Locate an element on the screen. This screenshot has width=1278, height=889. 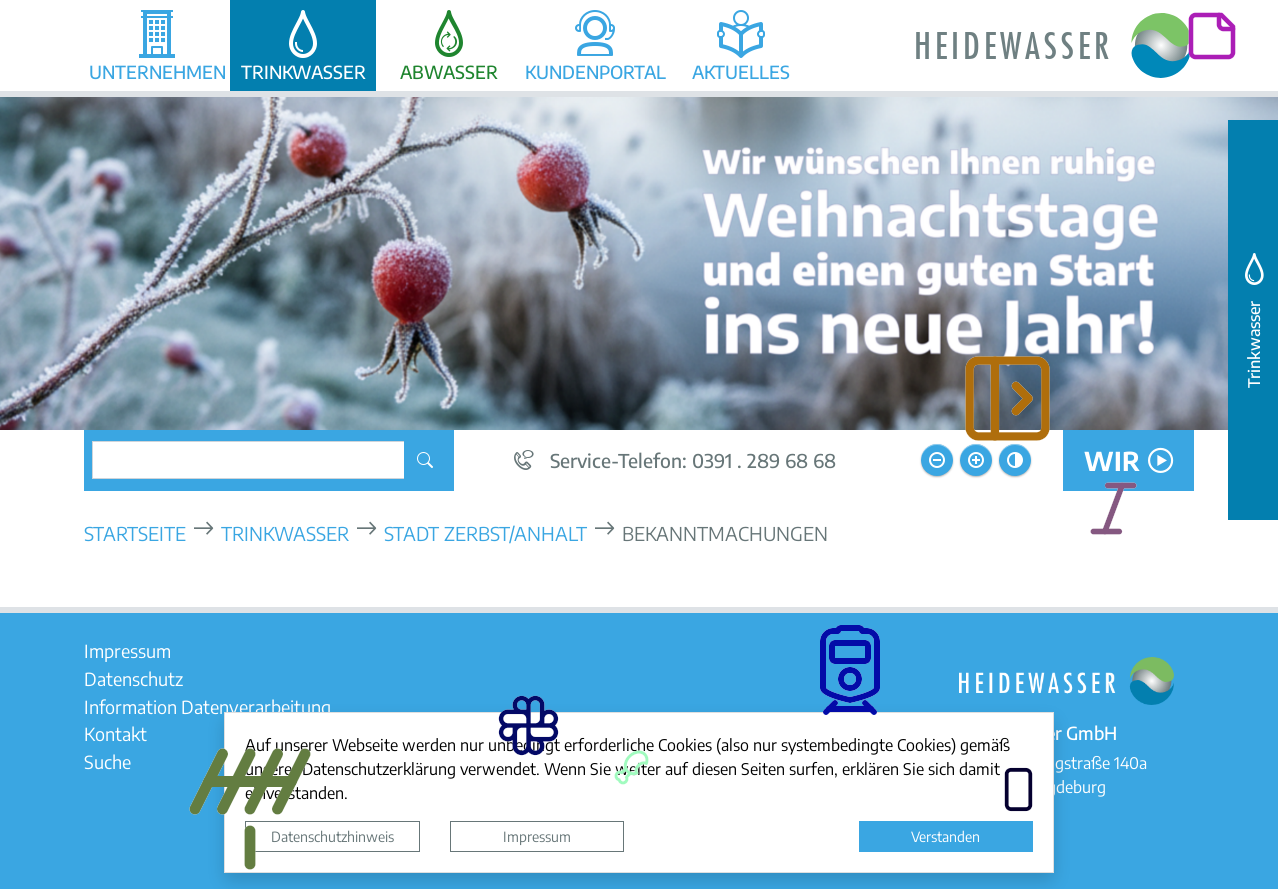
indicates wireless signal or broadcast status is located at coordinates (250, 809).